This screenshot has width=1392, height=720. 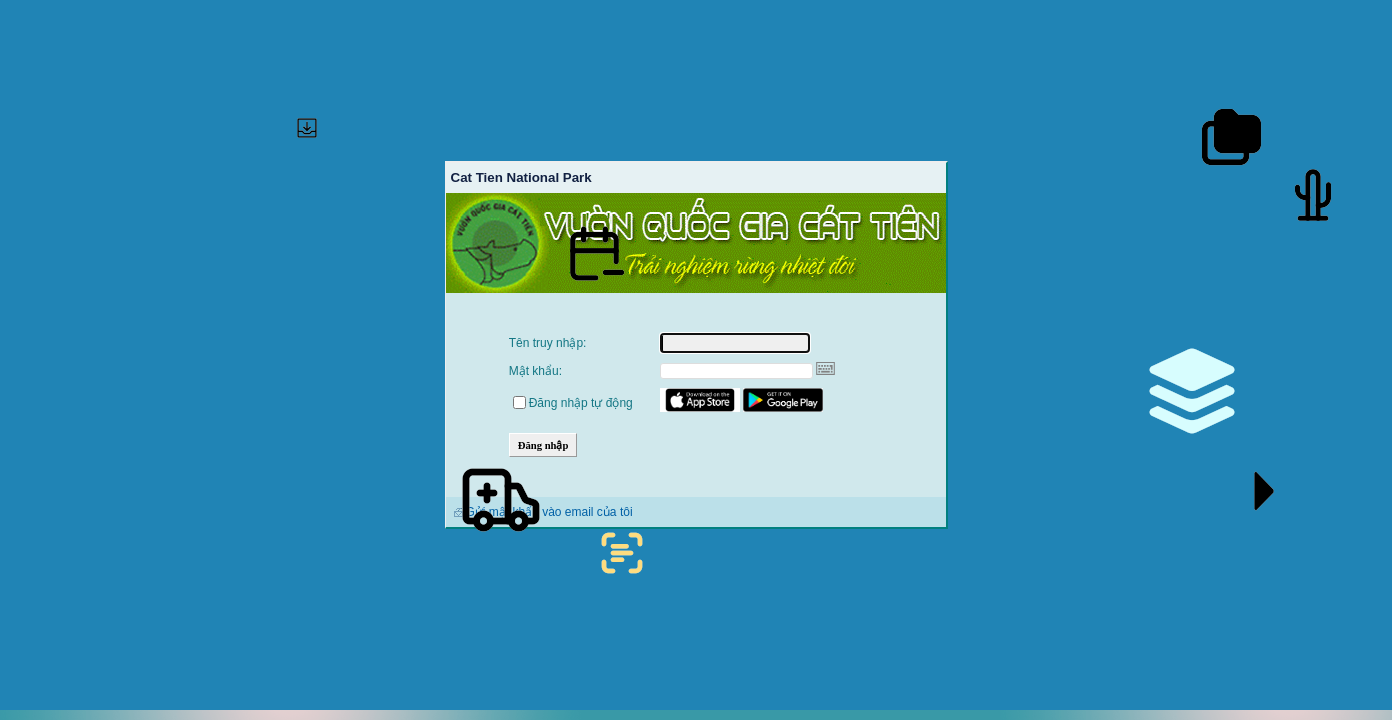 What do you see at coordinates (594, 253) in the screenshot?
I see `remove an event from your calendar` at bounding box center [594, 253].